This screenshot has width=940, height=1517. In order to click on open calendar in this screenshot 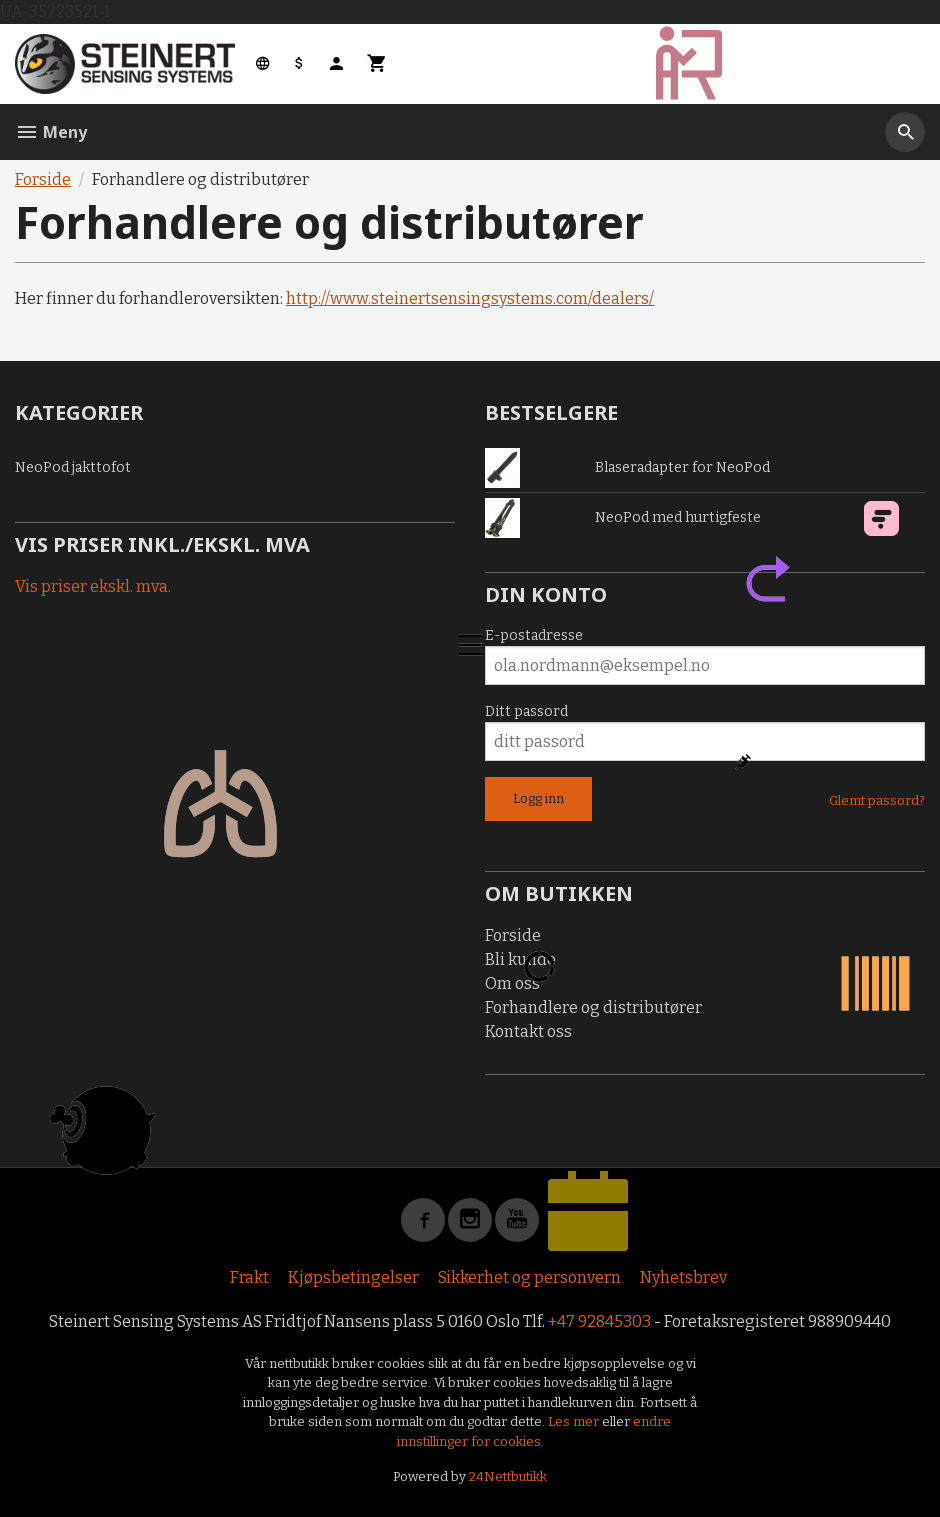, I will do `click(588, 1215)`.